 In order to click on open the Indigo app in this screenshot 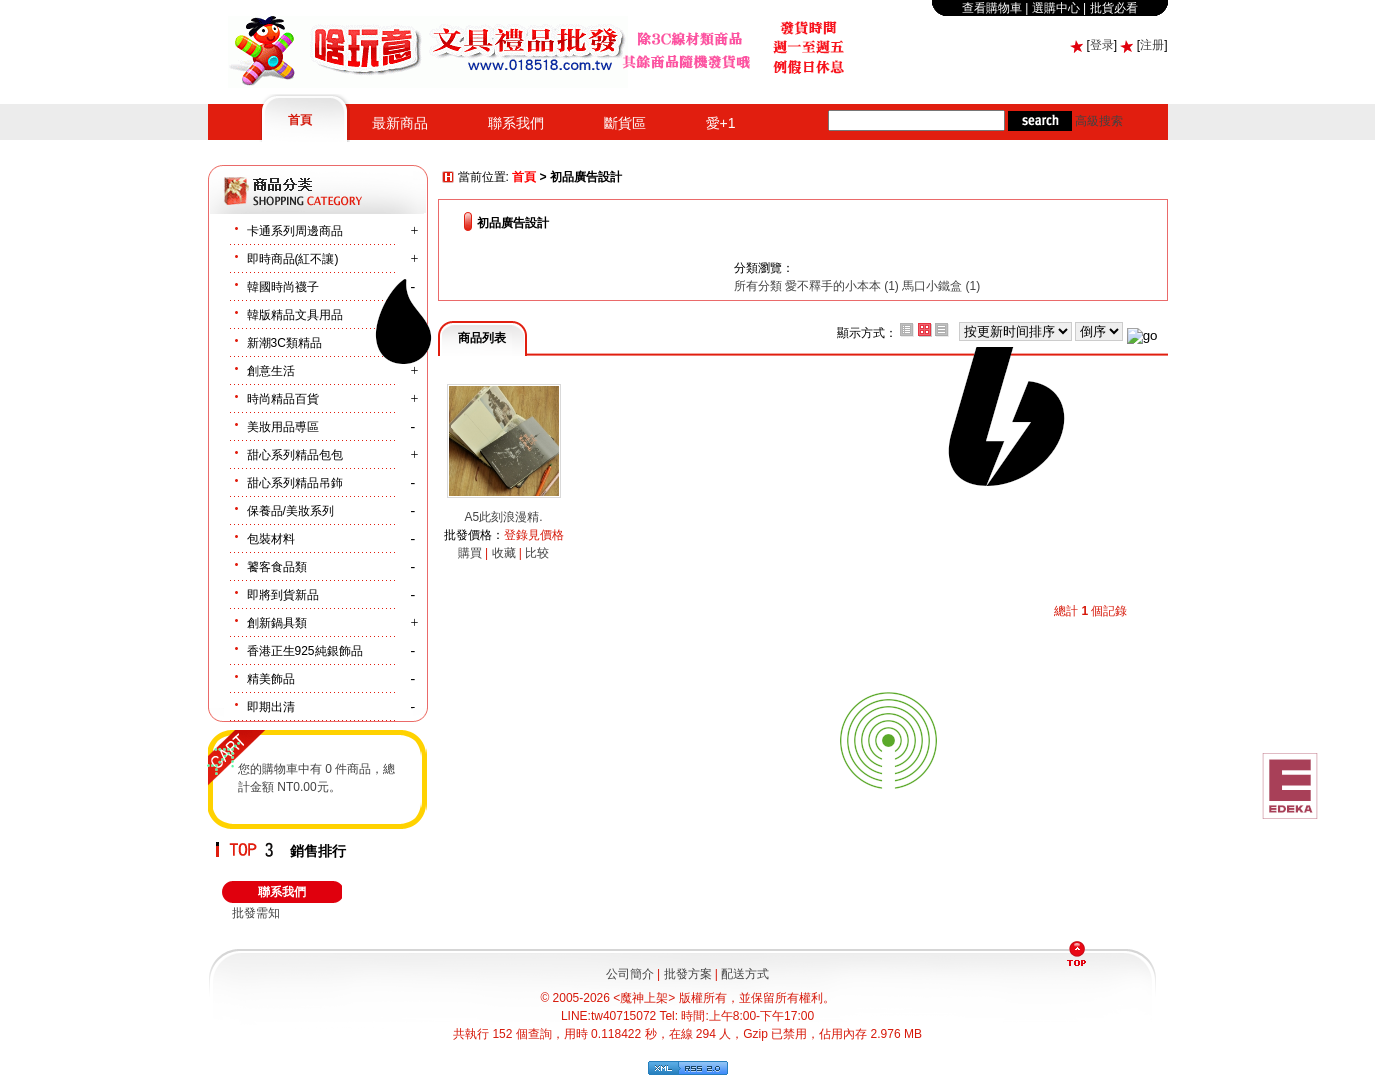, I will do `click(223, 758)`.